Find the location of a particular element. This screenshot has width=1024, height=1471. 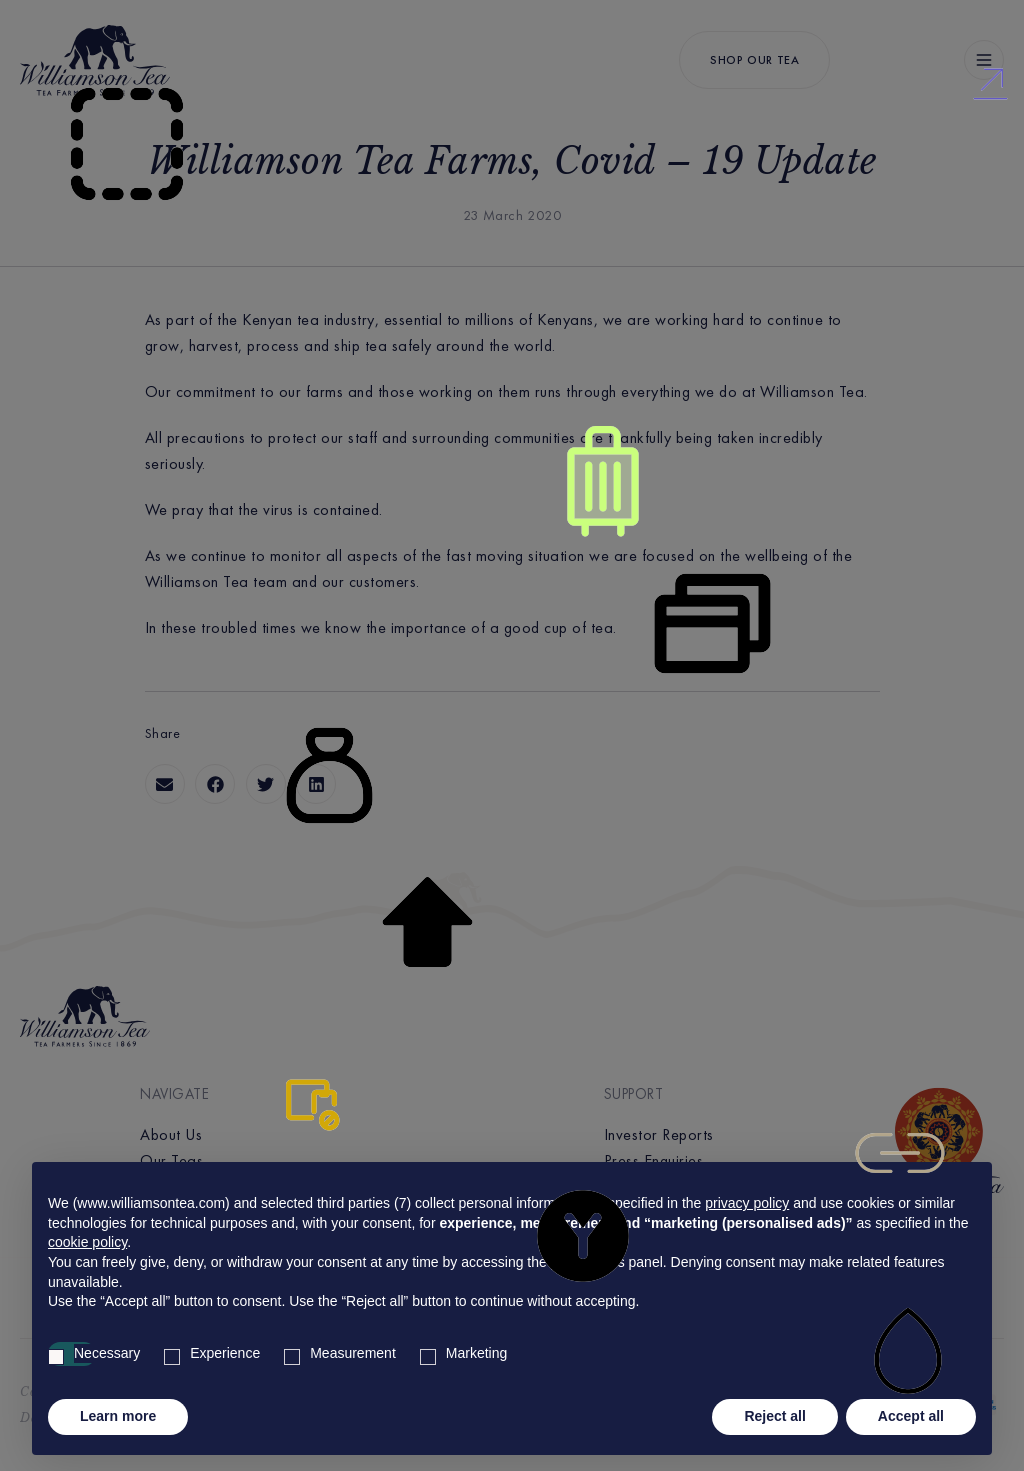

upload a file or content is located at coordinates (427, 925).